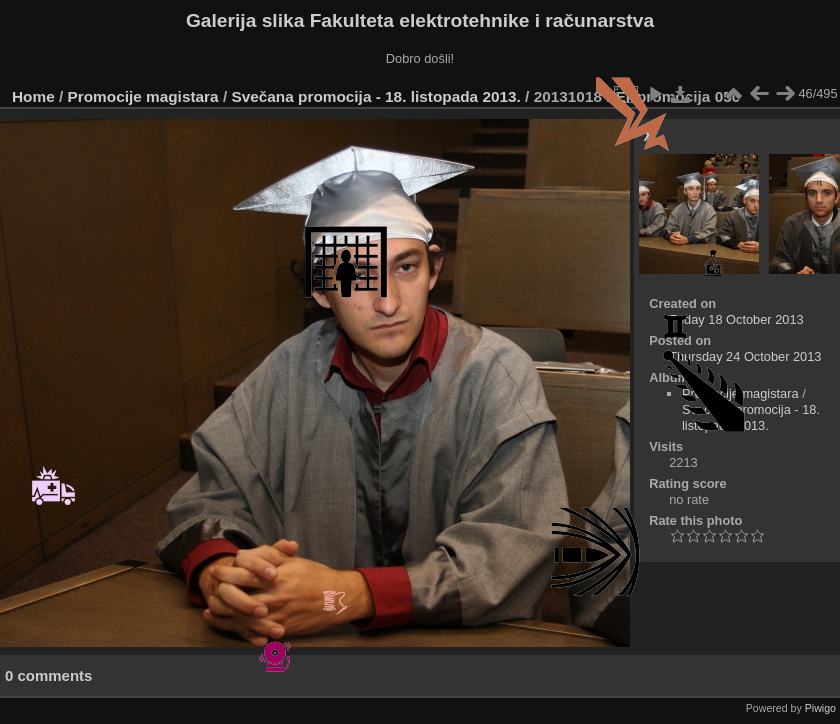 The image size is (840, 724). I want to click on indicates high-speed or fast-forward action, so click(595, 551).